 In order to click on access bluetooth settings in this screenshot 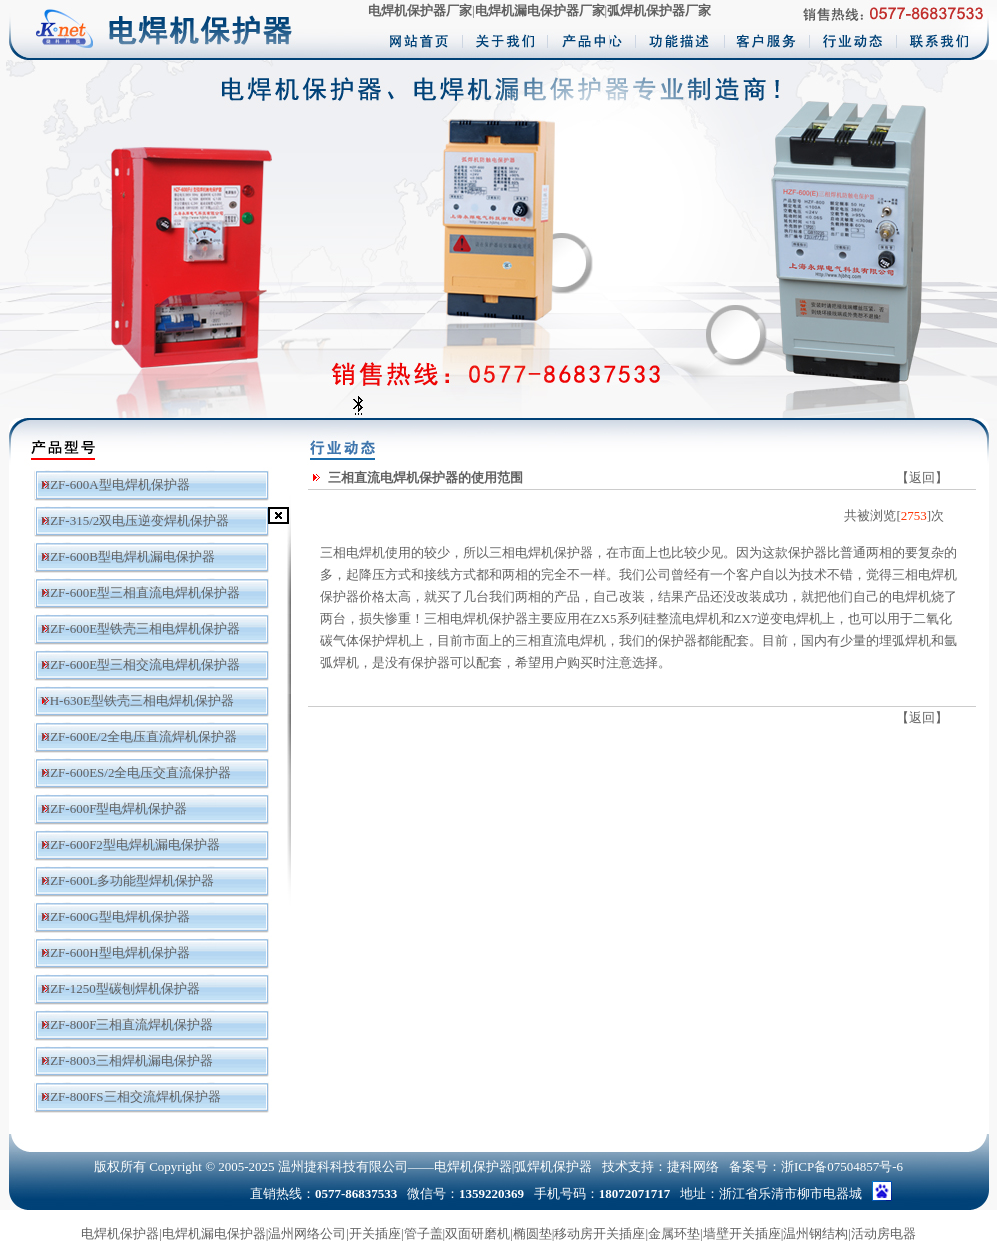, I will do `click(358, 405)`.